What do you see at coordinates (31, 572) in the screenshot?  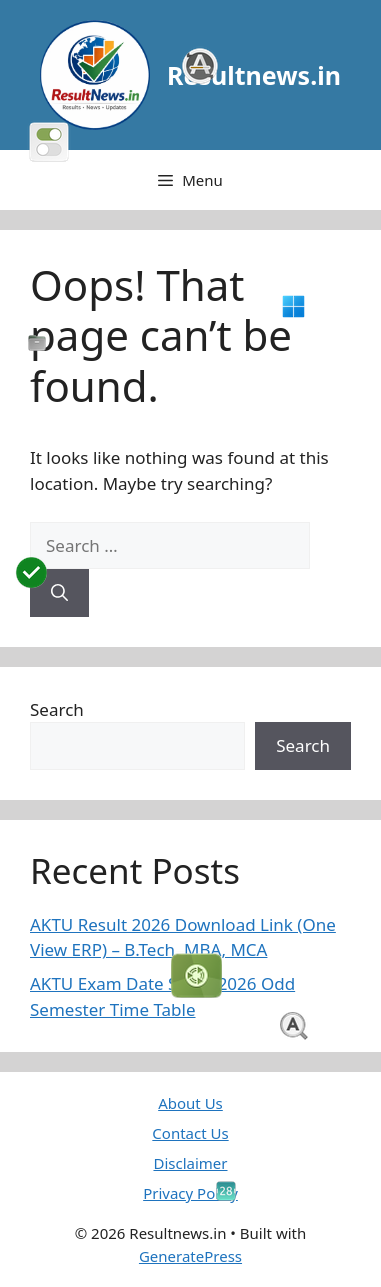 I see `confirm or apply changes in a dialog` at bounding box center [31, 572].